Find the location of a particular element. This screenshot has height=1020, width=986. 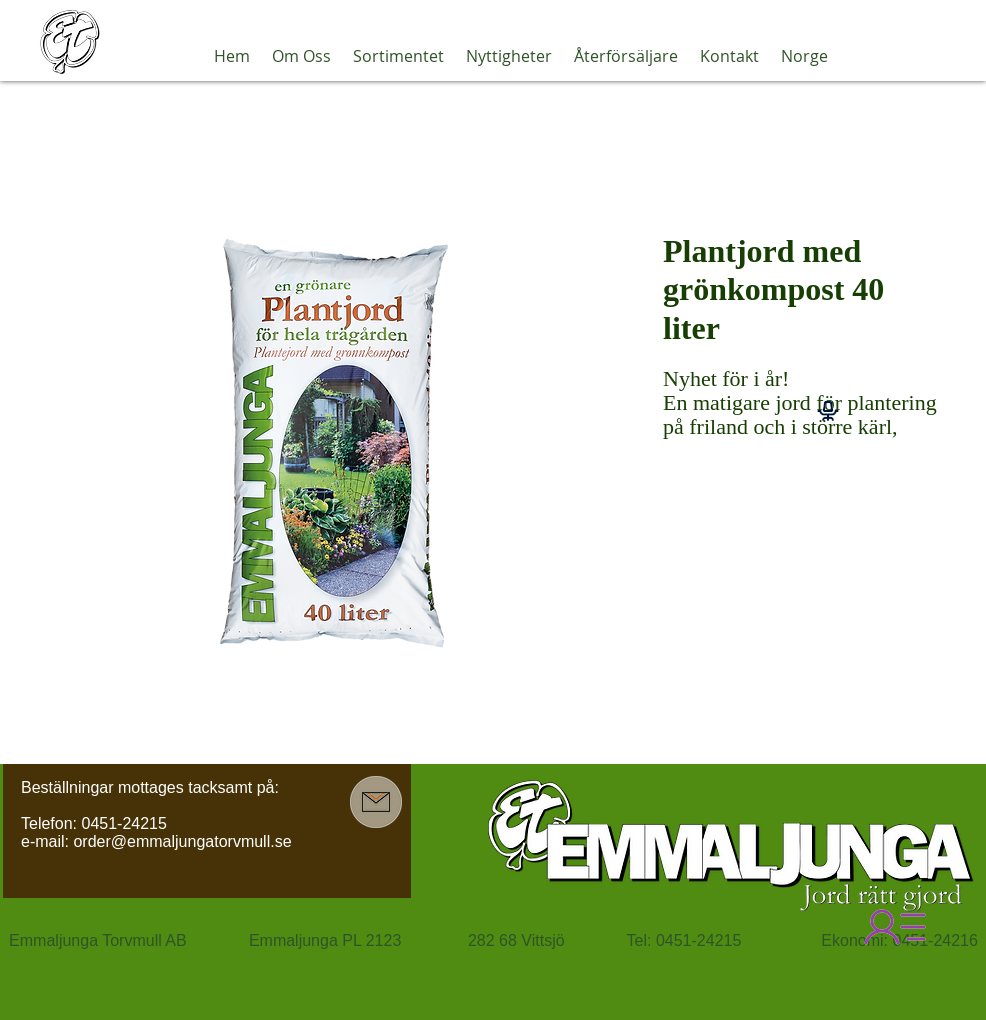

access workspace or office settings is located at coordinates (828, 411).